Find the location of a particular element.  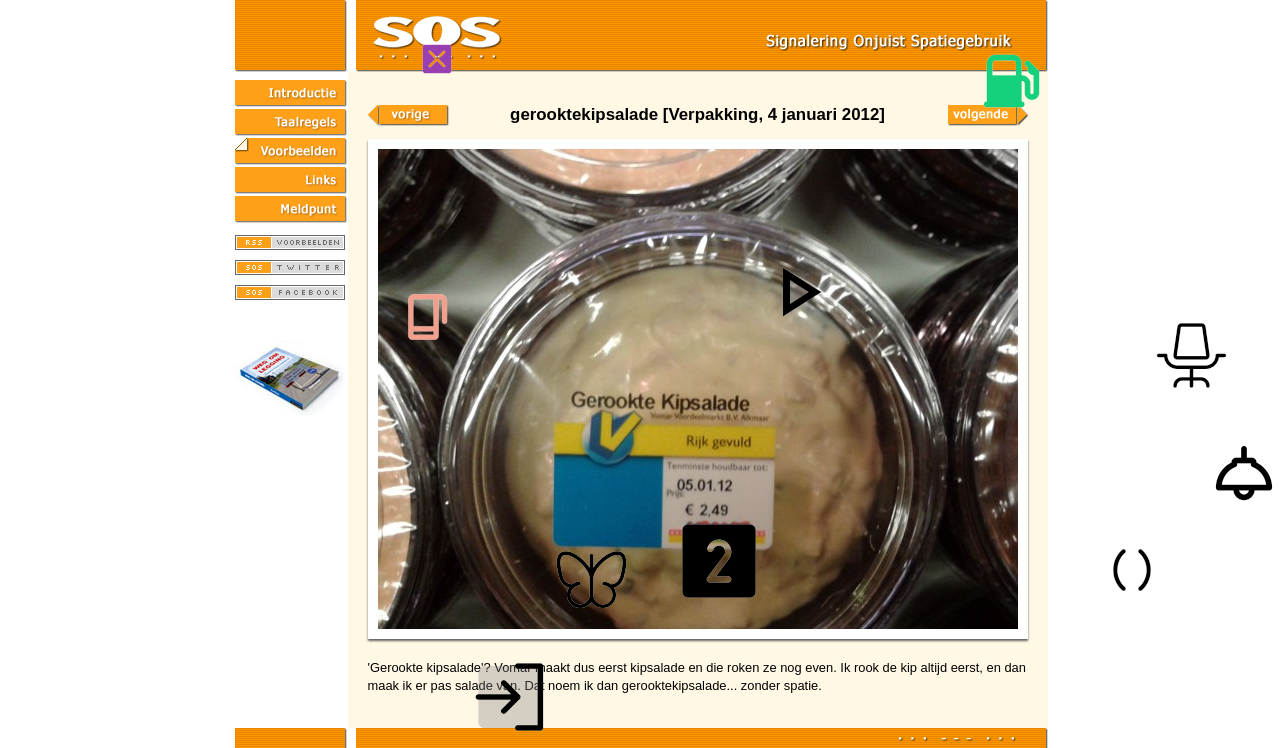

toggle pendant lamp or ceiling light is located at coordinates (1244, 476).